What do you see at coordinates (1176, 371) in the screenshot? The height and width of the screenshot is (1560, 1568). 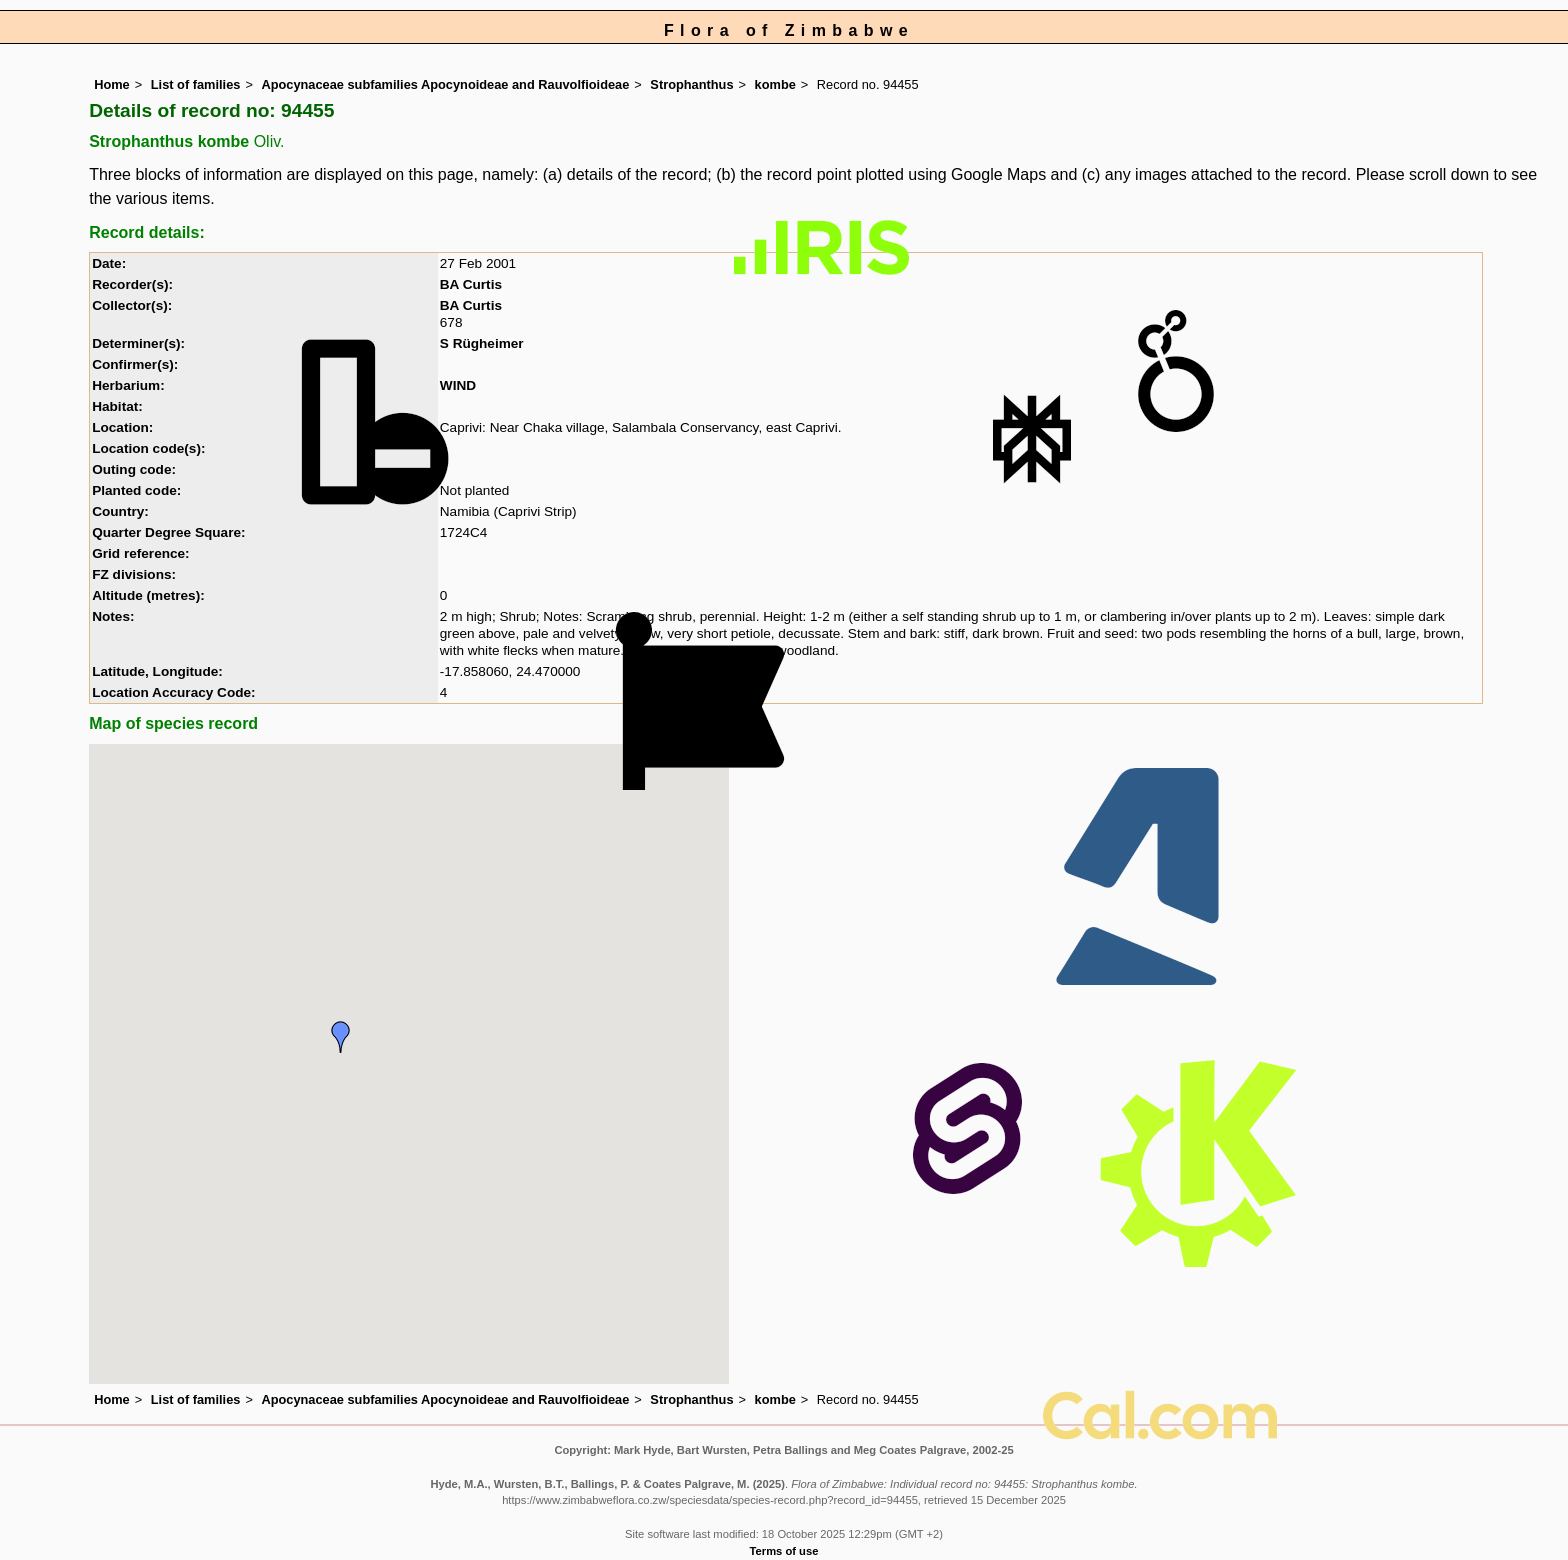 I see `open looker data analytics platform` at bounding box center [1176, 371].